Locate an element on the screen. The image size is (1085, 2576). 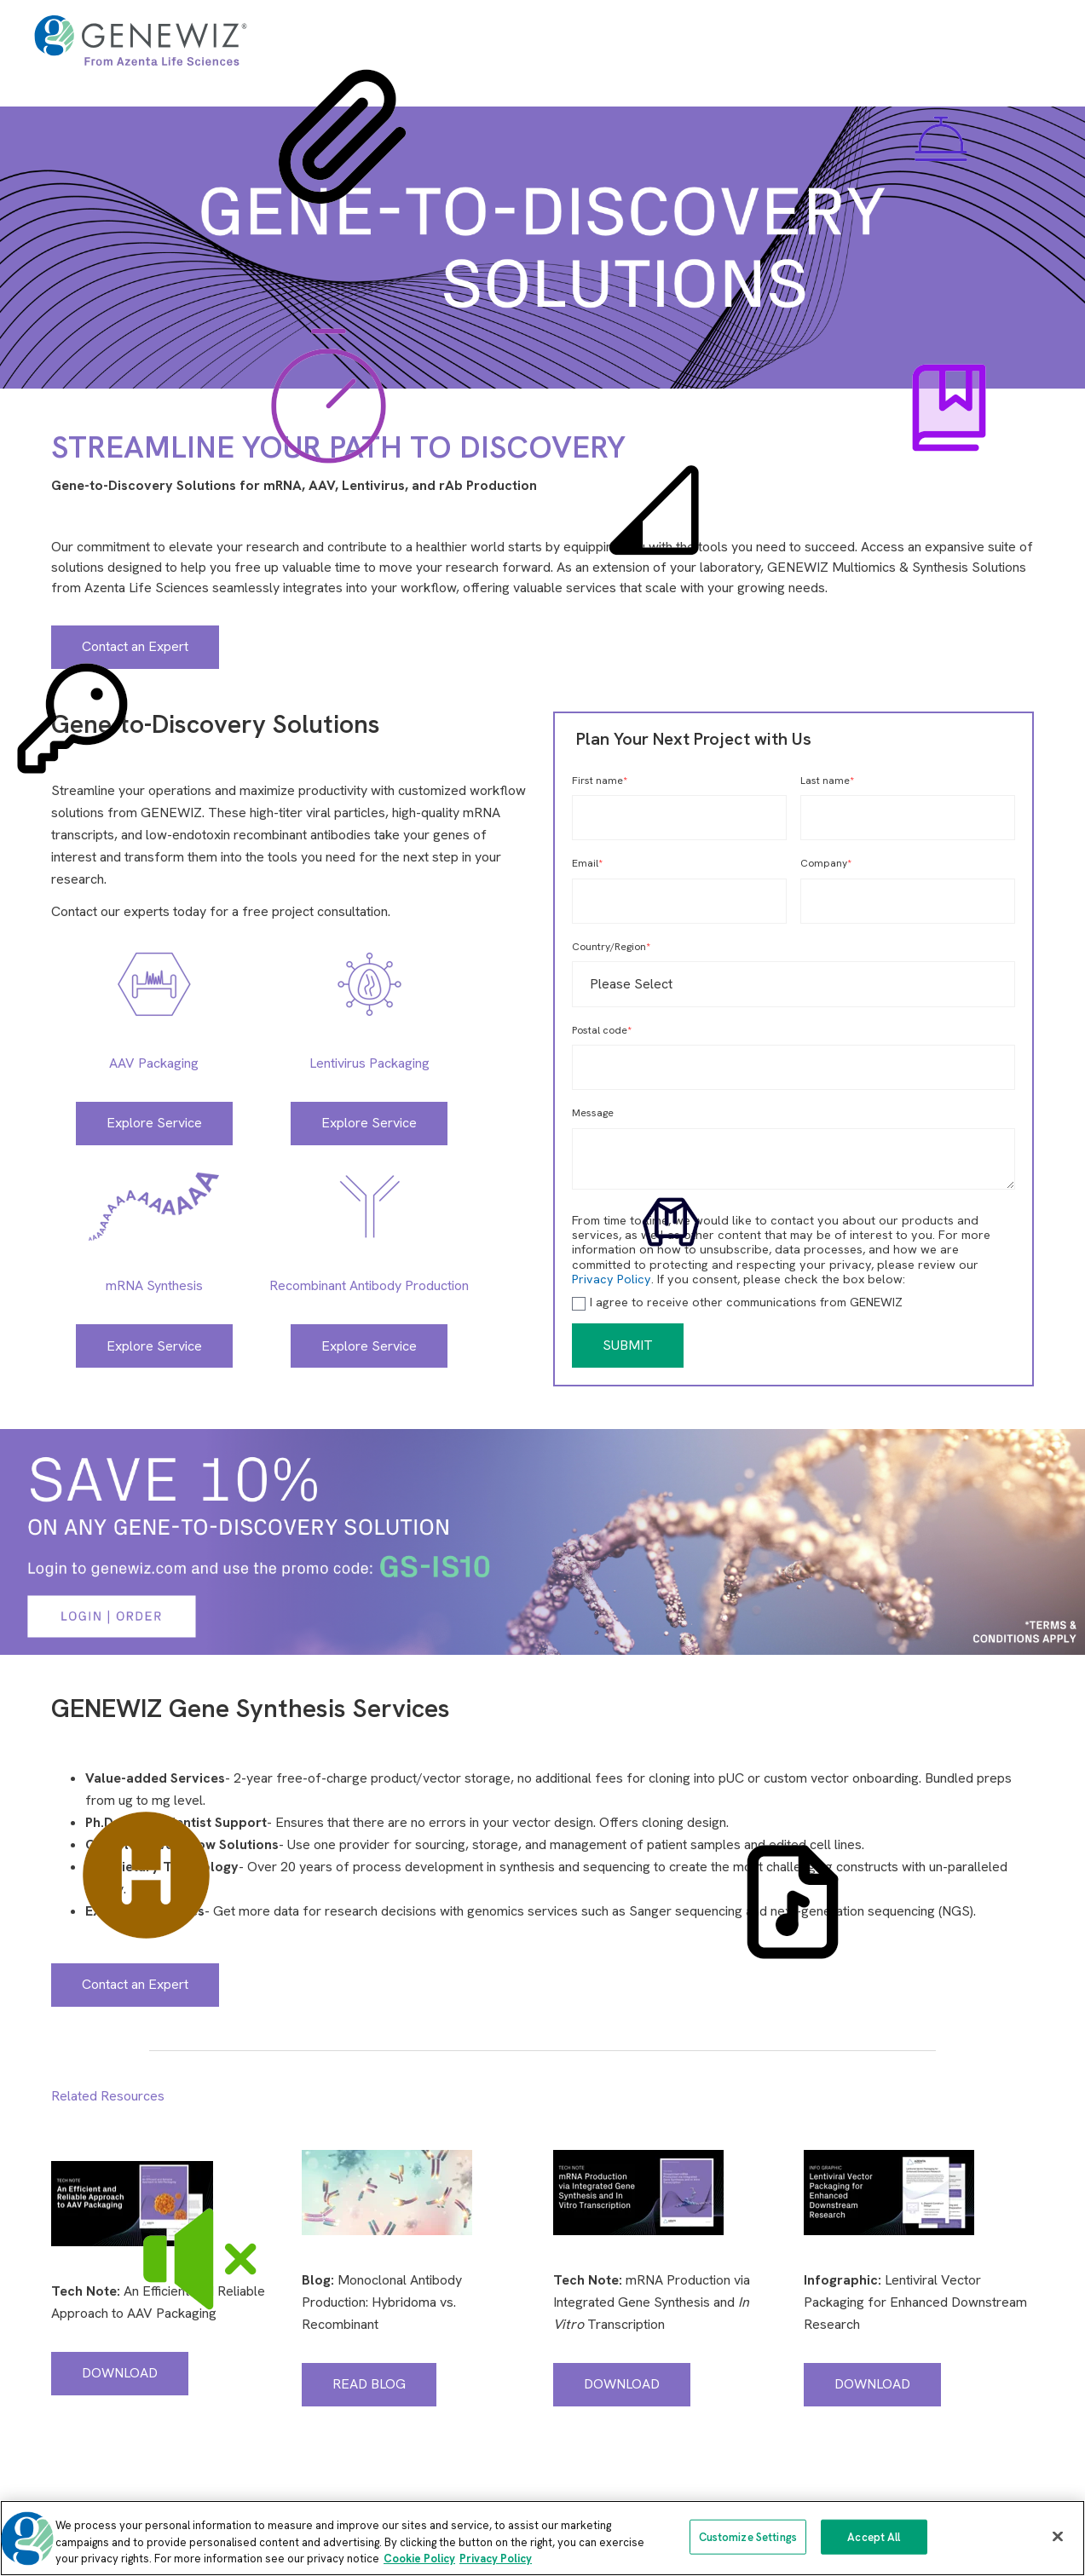
indicates weak cellular signal strength is located at coordinates (661, 514).